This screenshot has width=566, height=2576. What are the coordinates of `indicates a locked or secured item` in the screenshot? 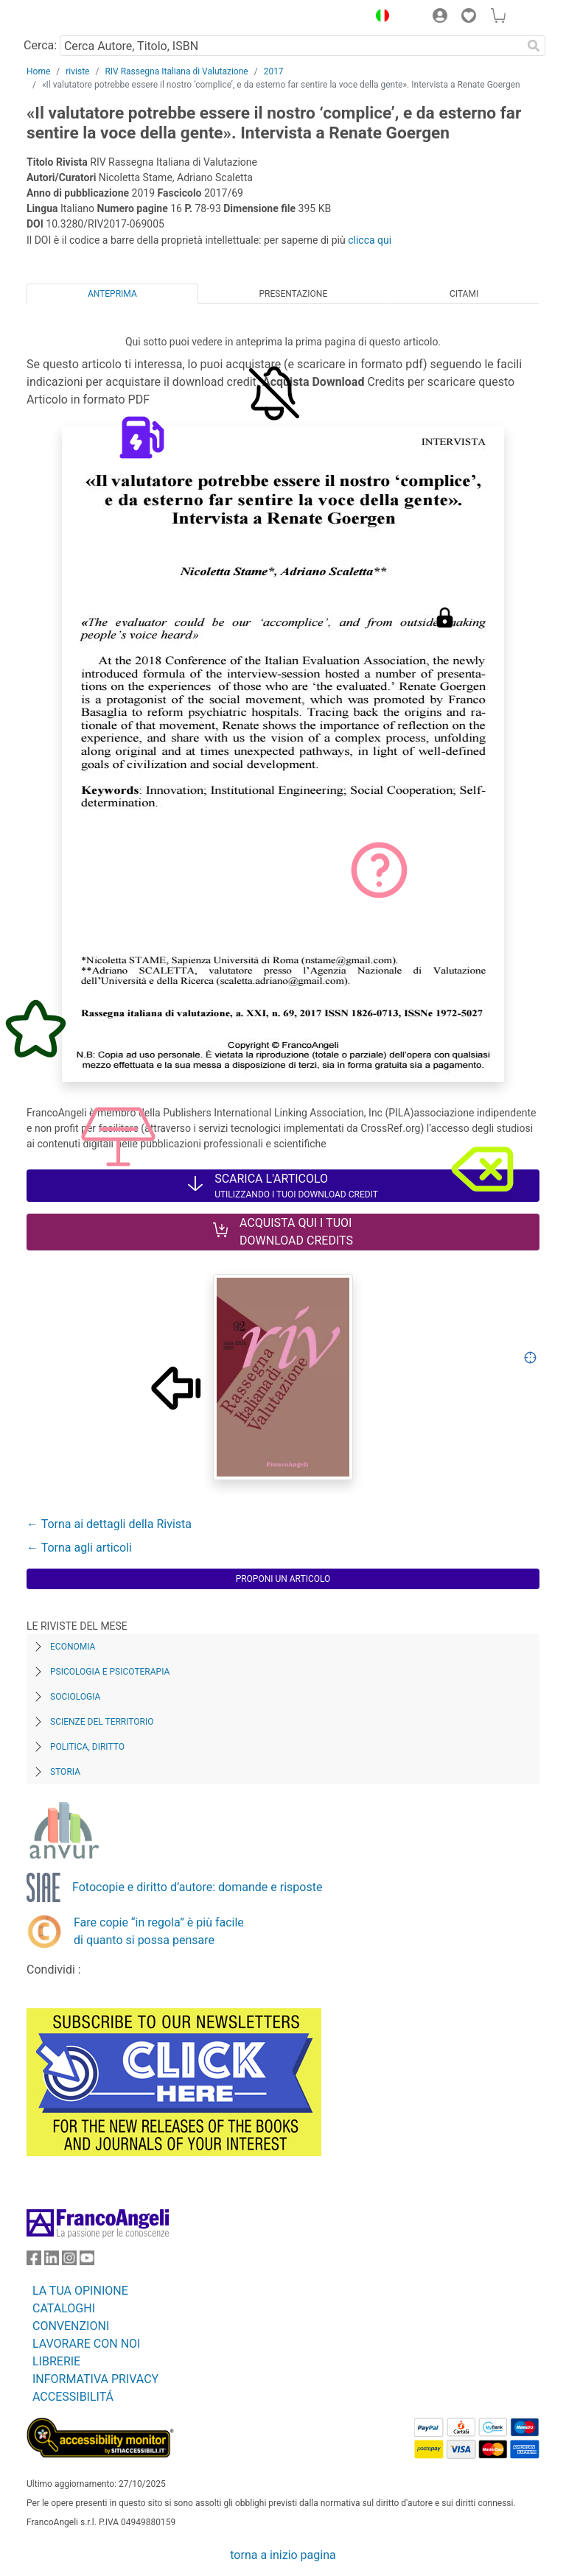 It's located at (444, 617).